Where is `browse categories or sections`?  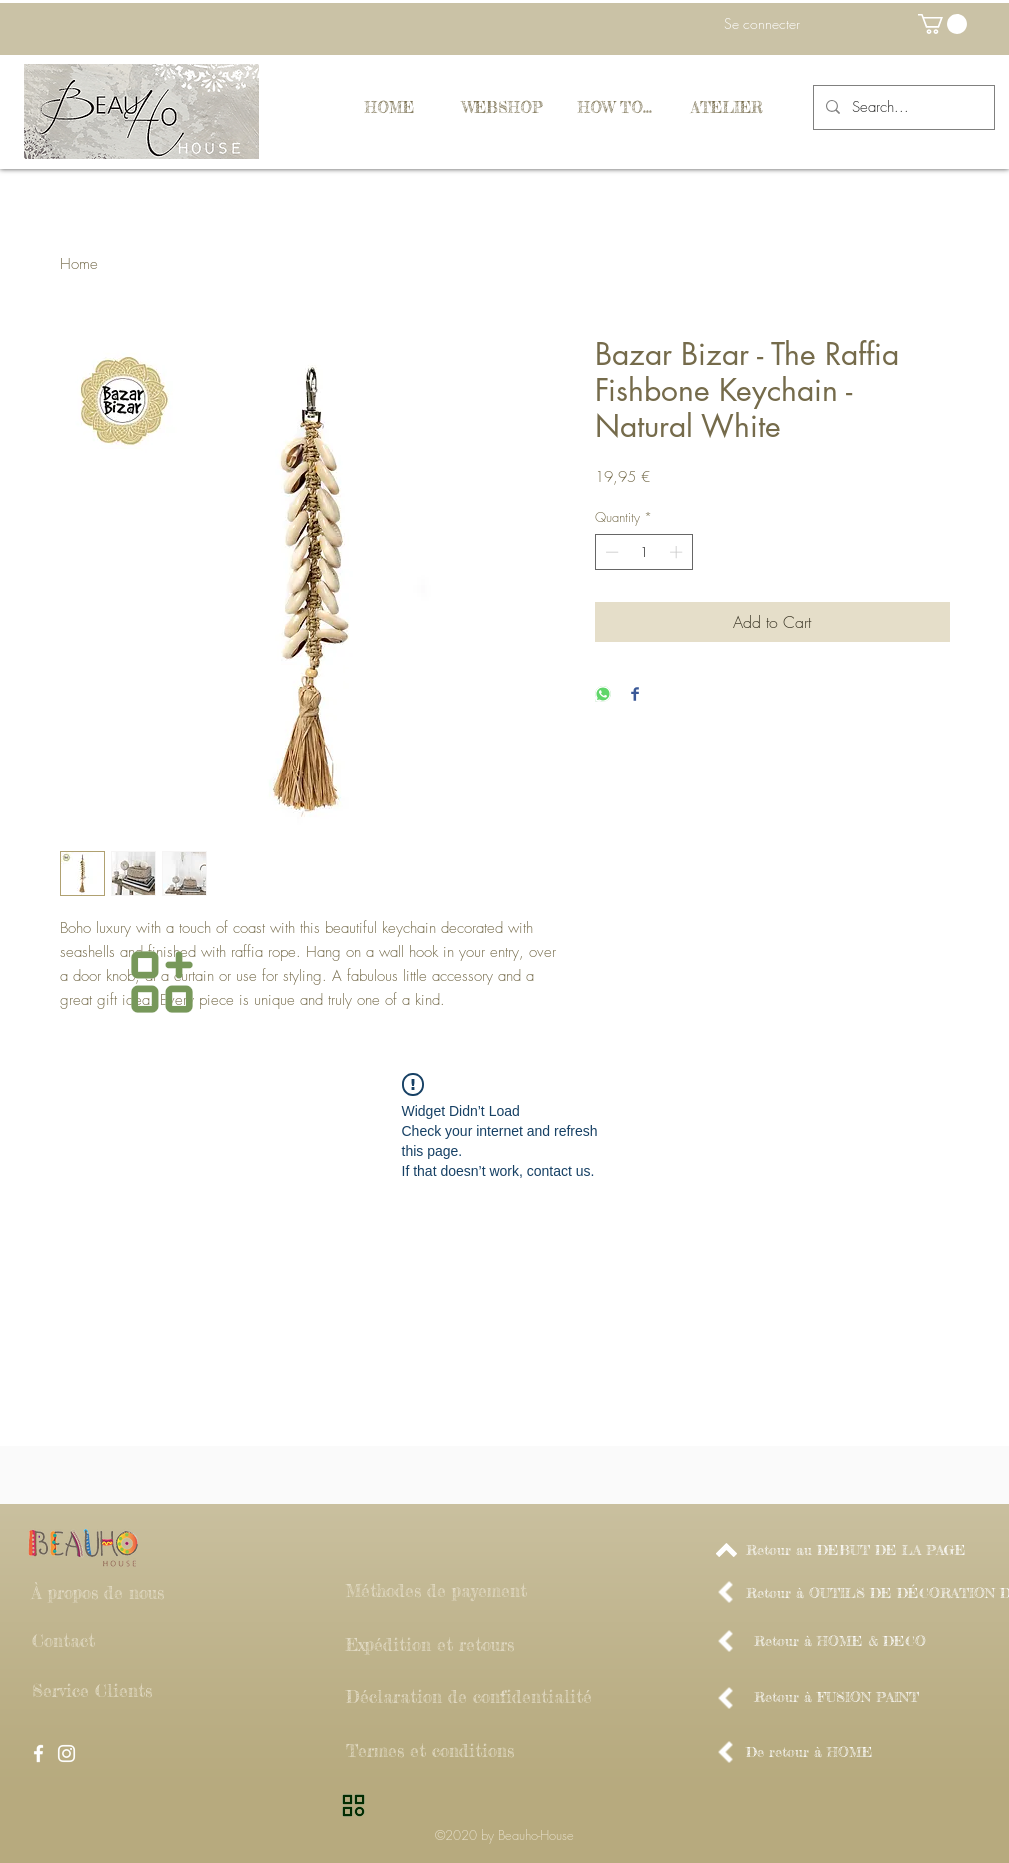 browse categories or sections is located at coordinates (353, 1805).